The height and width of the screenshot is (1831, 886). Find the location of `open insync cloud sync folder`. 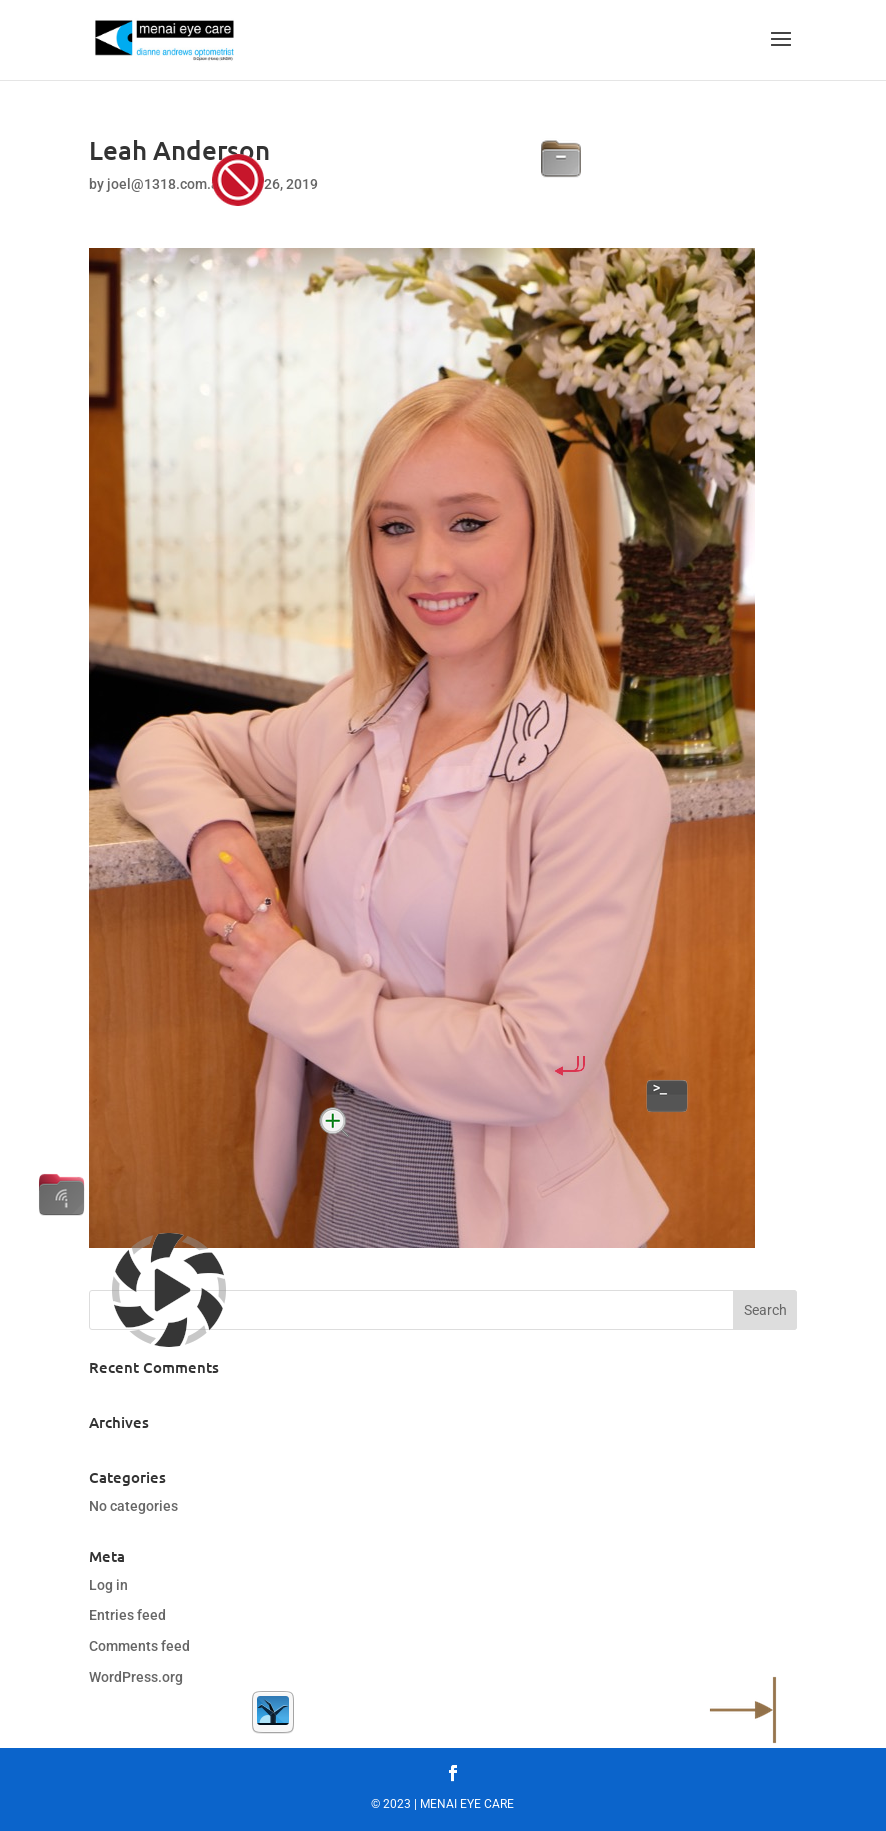

open insync cloud sync folder is located at coordinates (61, 1194).